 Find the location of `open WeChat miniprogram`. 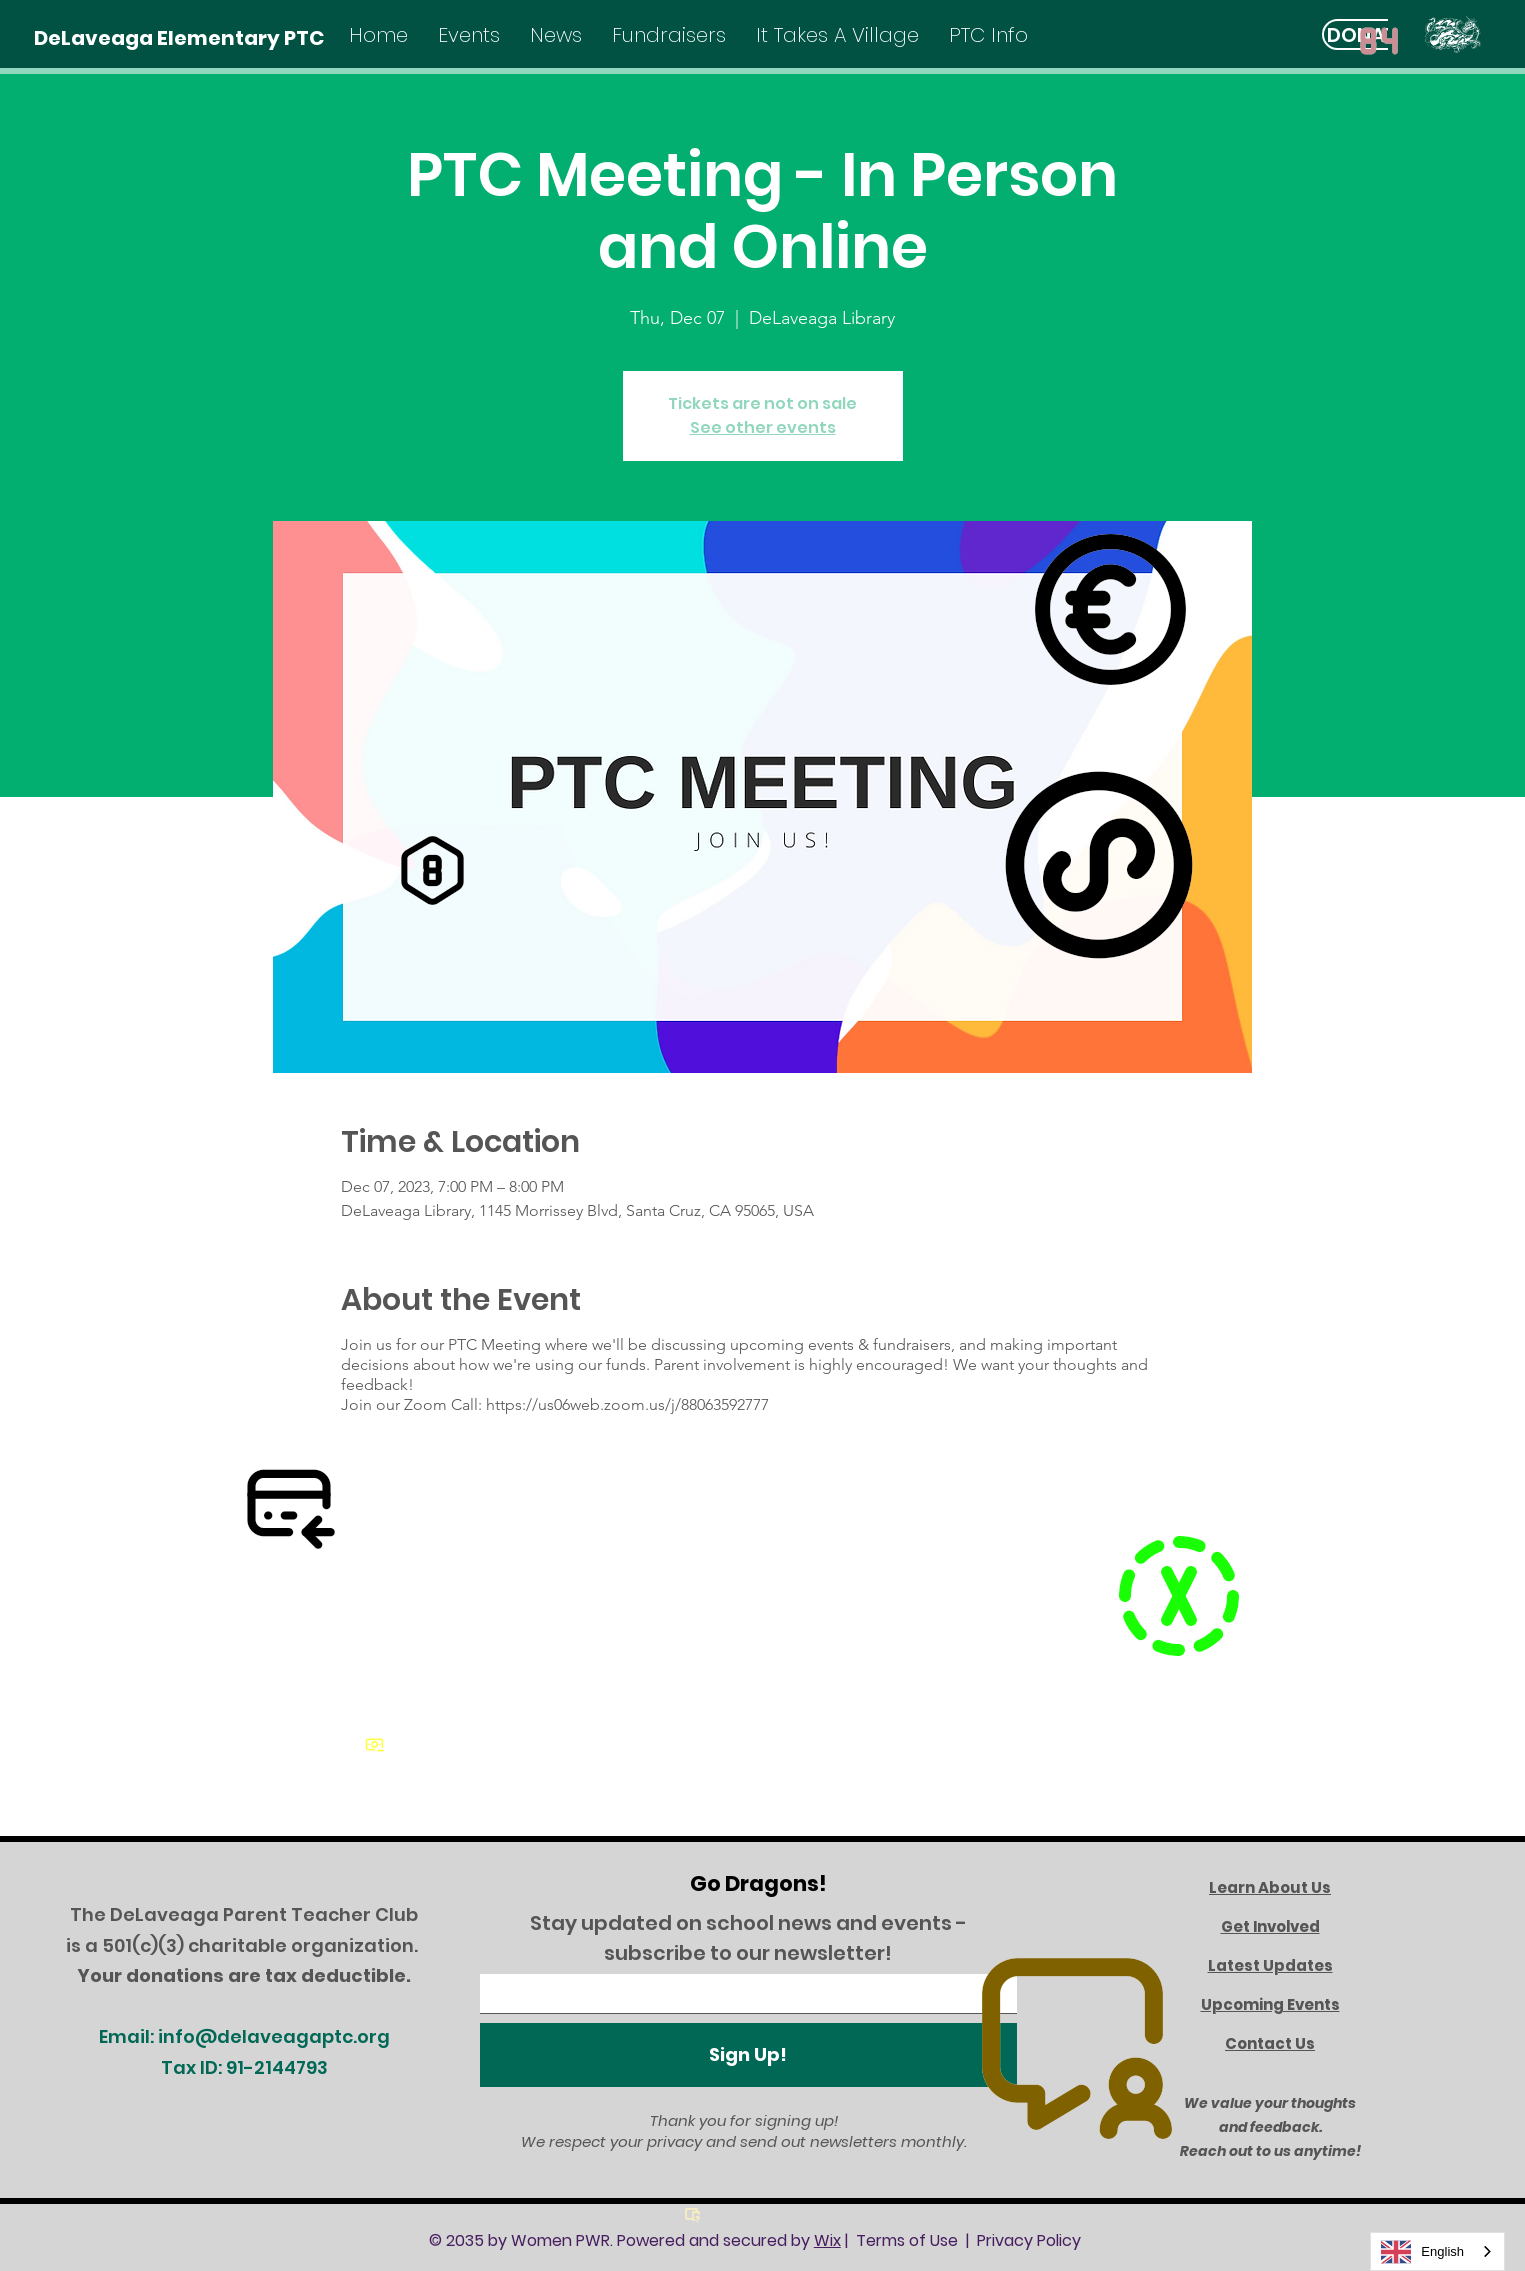

open WeChat miniprogram is located at coordinates (1099, 865).